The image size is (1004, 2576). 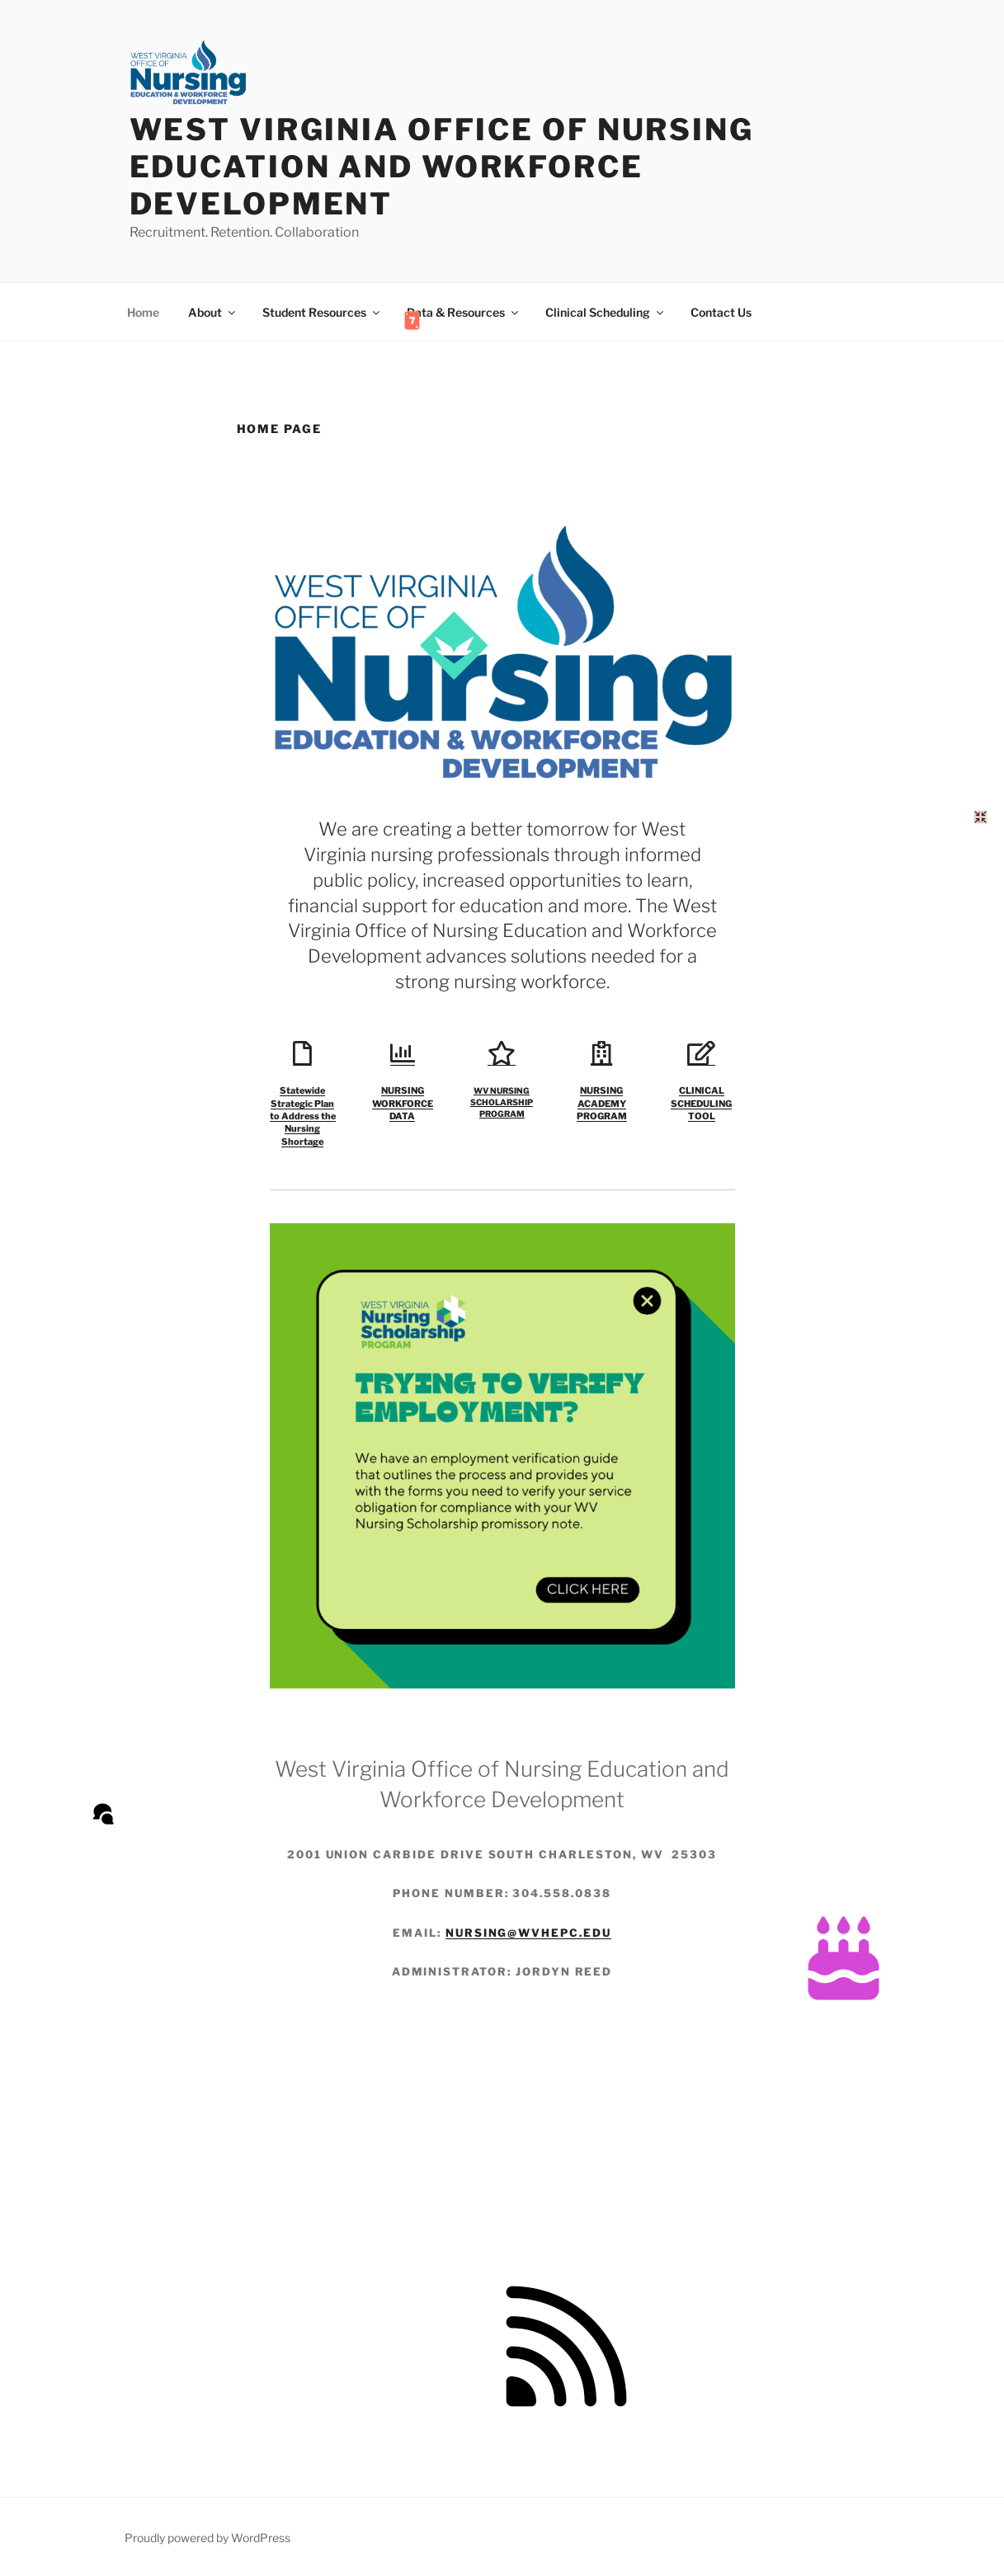 I want to click on playing card with value 7, so click(x=412, y=320).